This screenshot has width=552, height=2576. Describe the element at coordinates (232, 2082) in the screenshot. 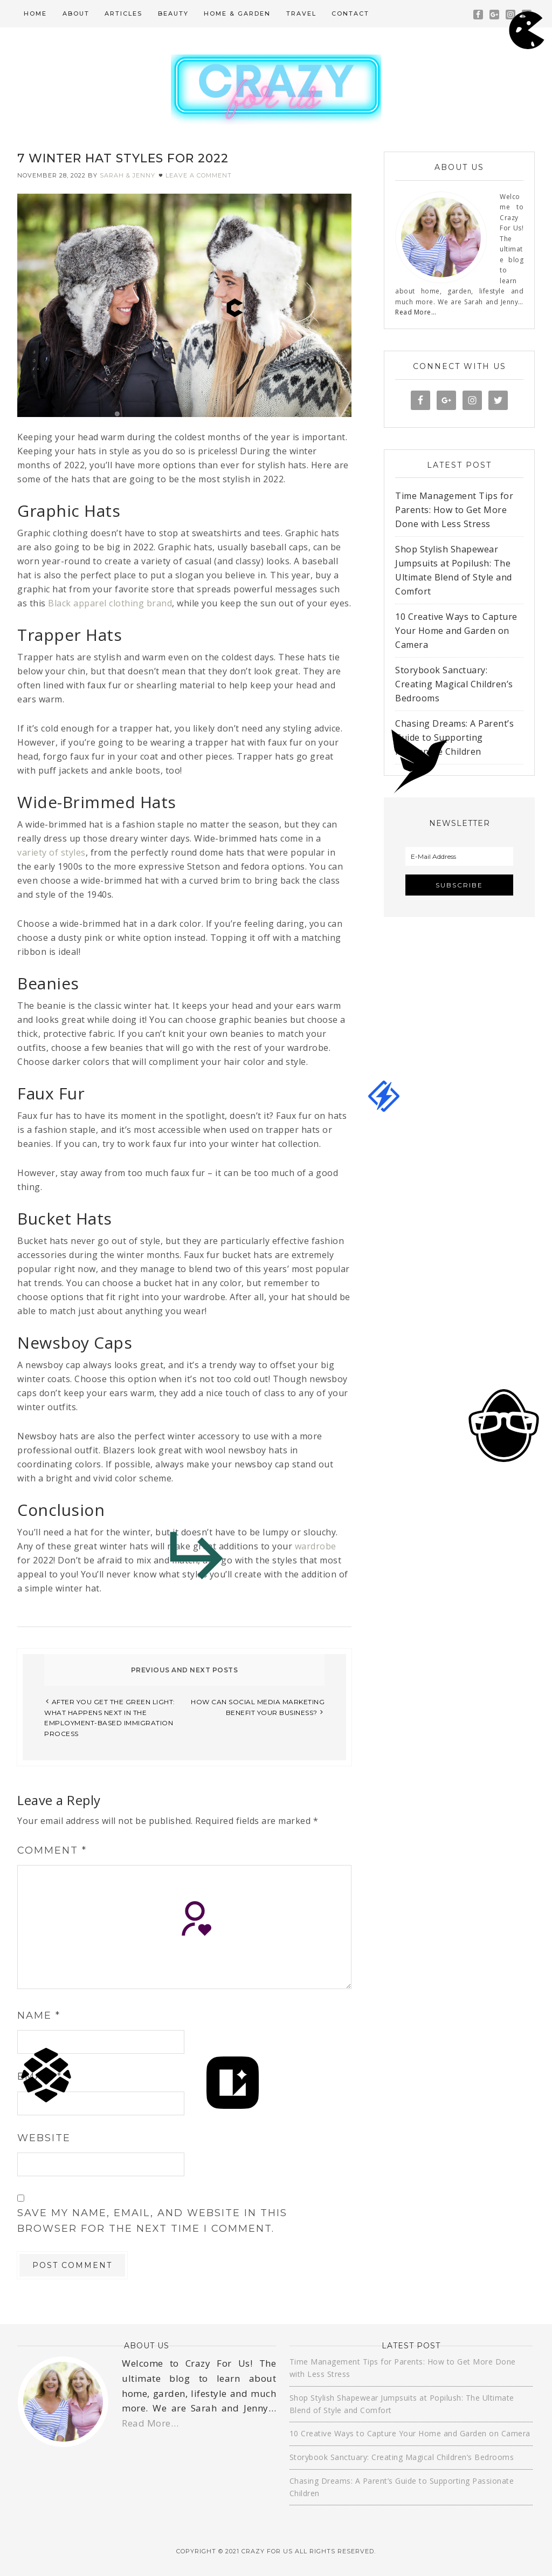

I see `open lunacy design application` at that location.